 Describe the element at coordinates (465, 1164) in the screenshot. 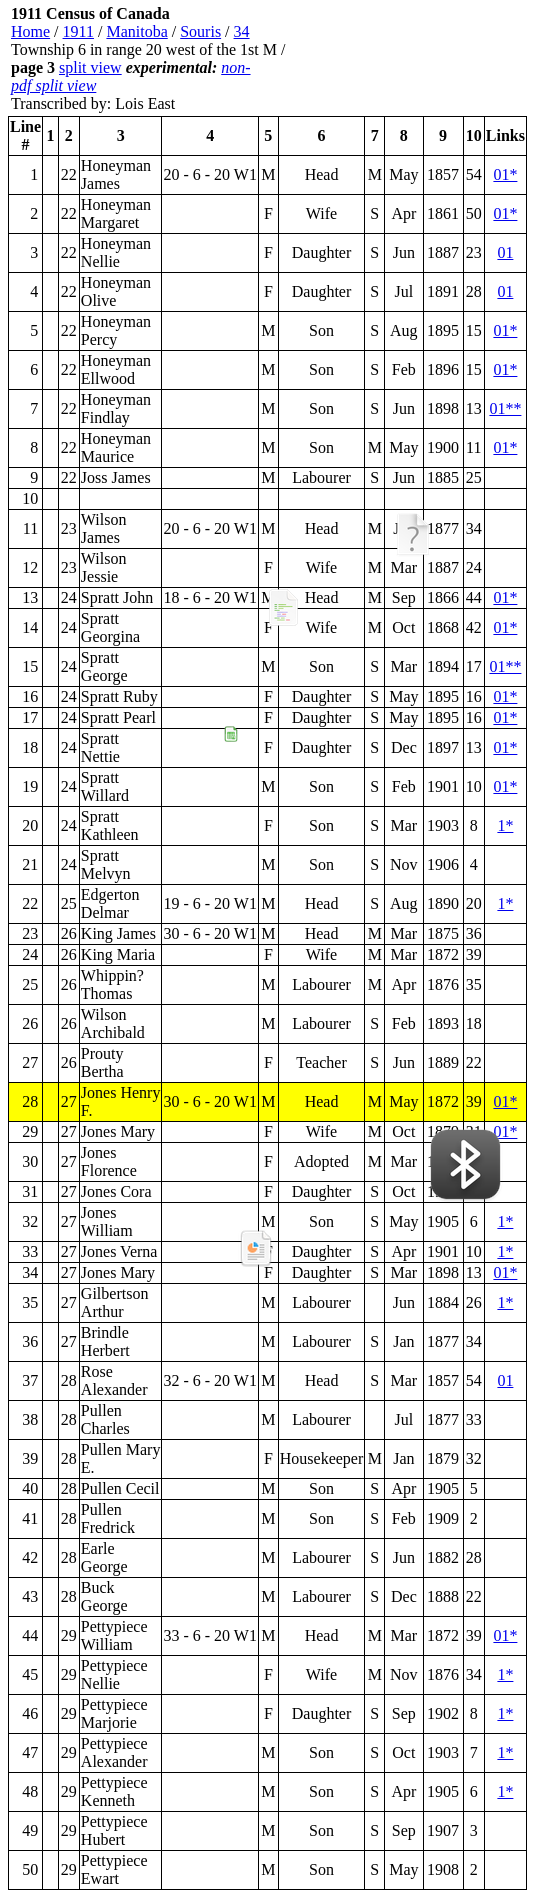

I see `bluetooth is currently disabled or inactive` at that location.